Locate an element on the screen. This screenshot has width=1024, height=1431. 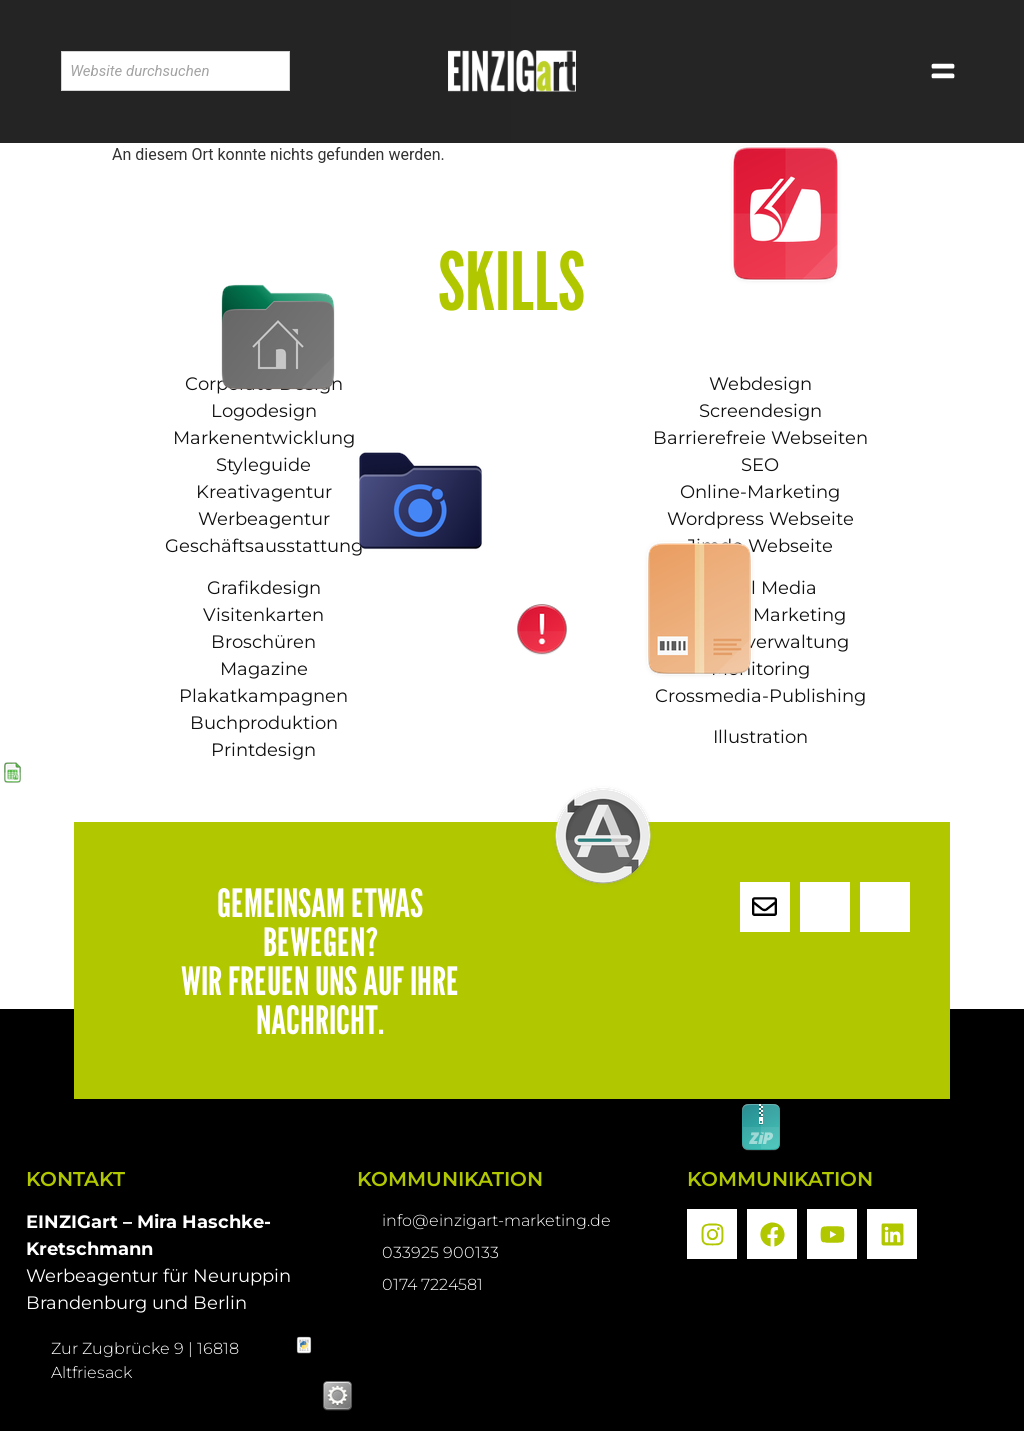
shared library file type indicator is located at coordinates (337, 1395).